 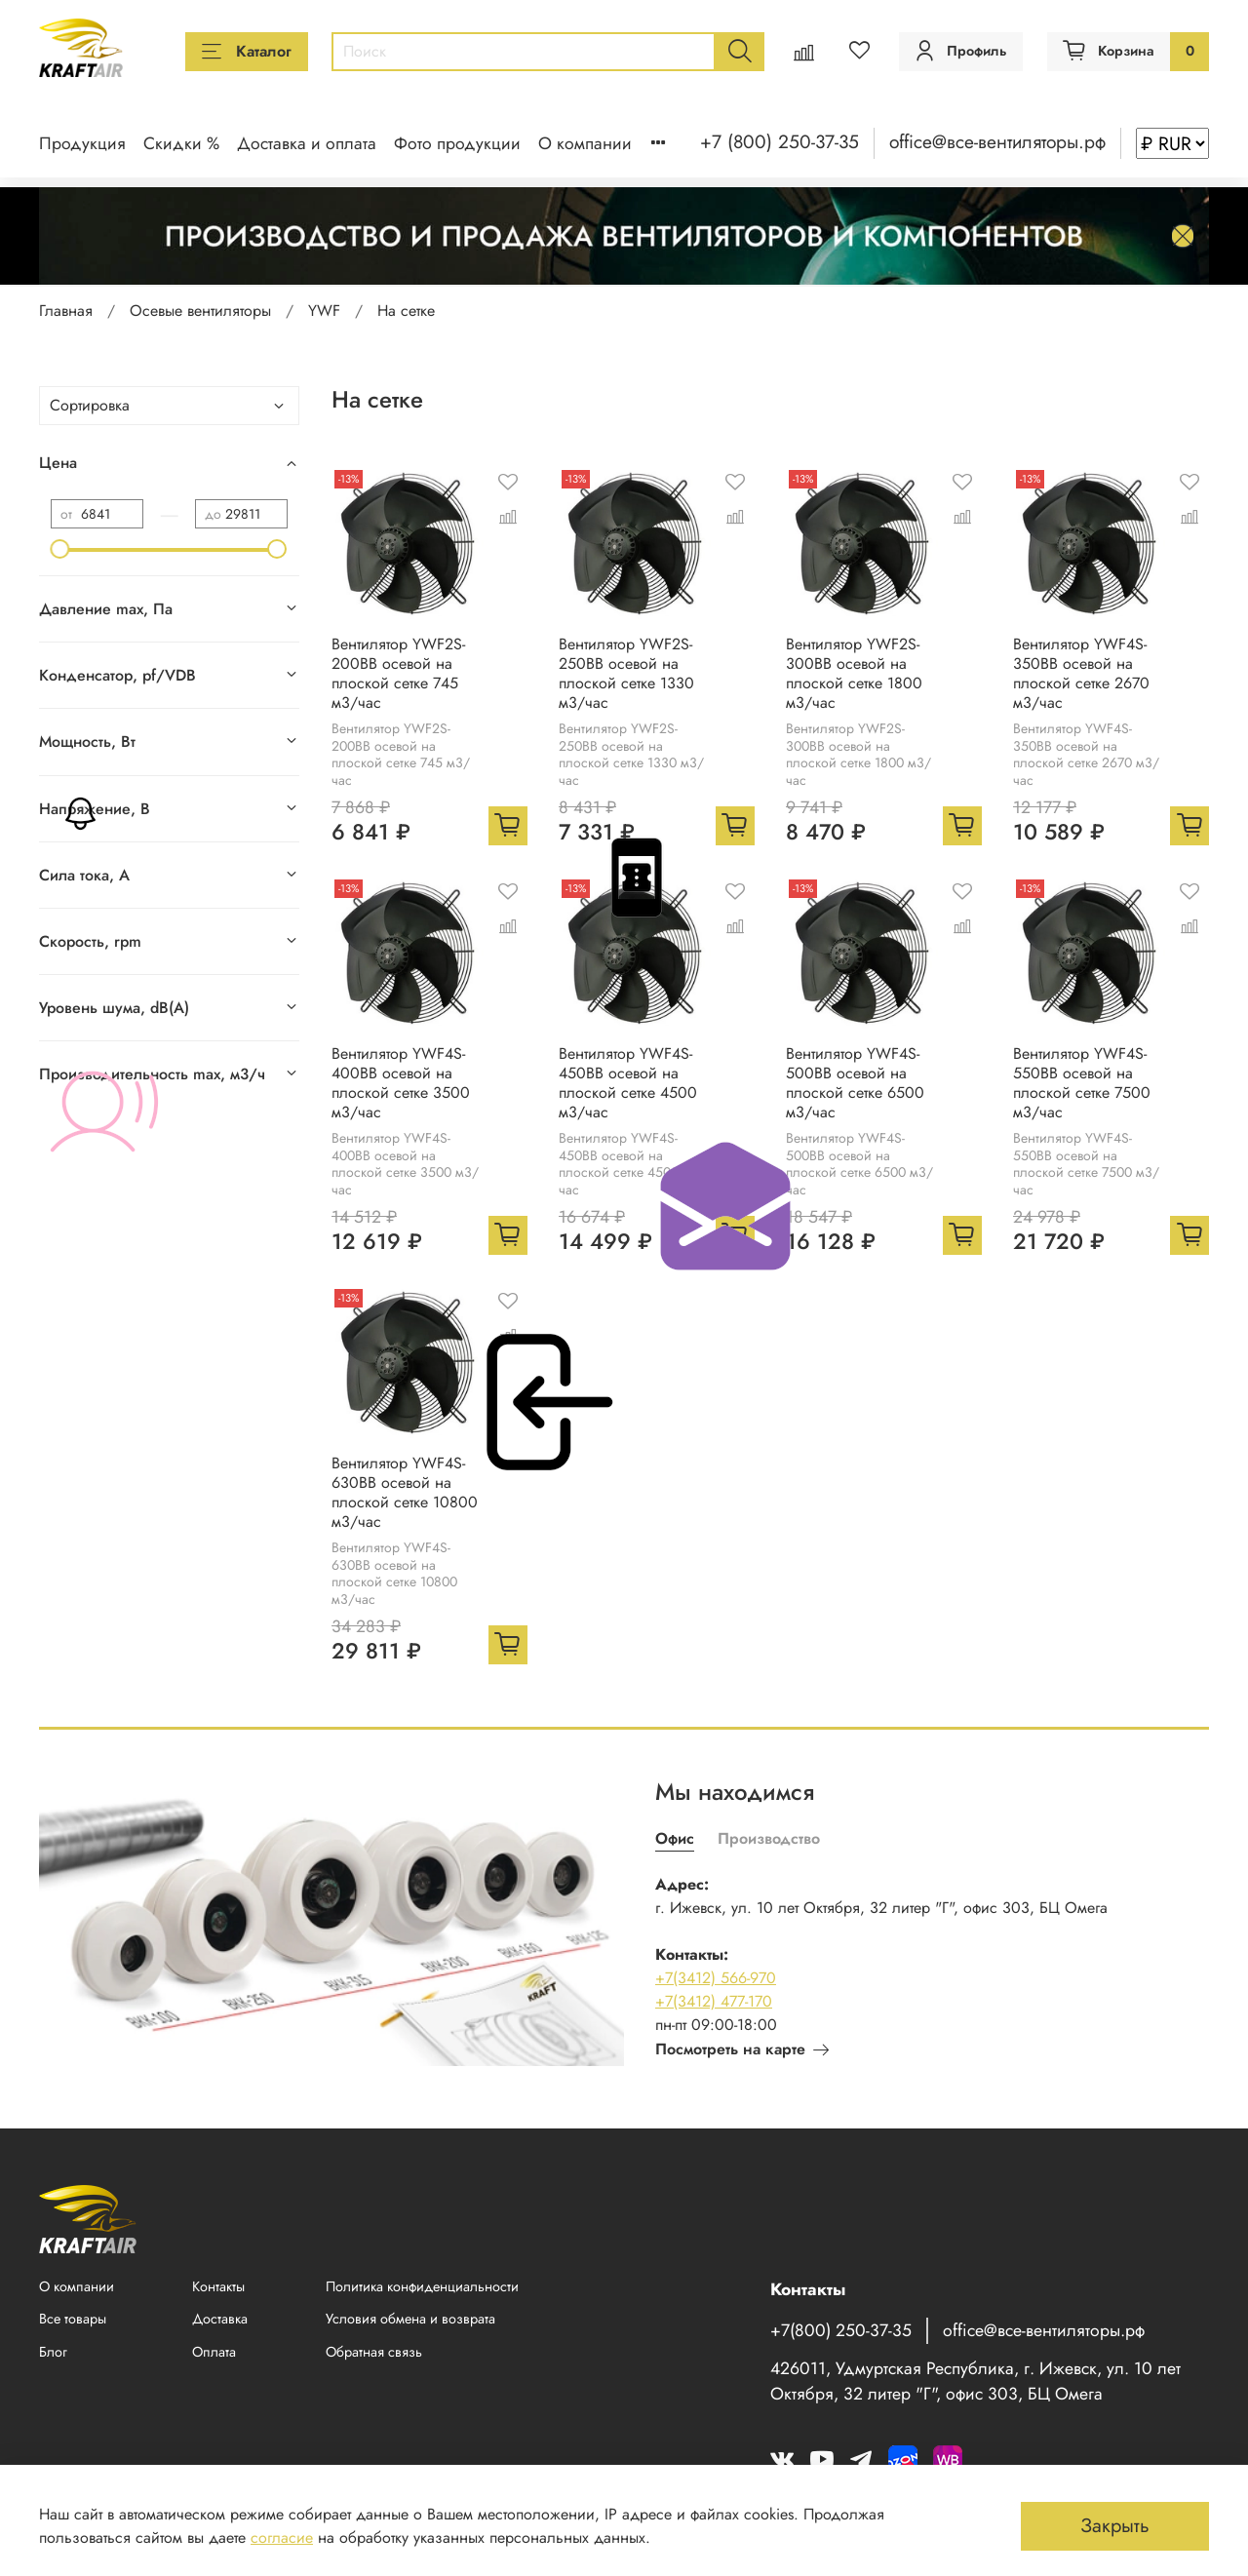 I want to click on user is currently speaking or broadcasting audio, so click(x=102, y=1112).